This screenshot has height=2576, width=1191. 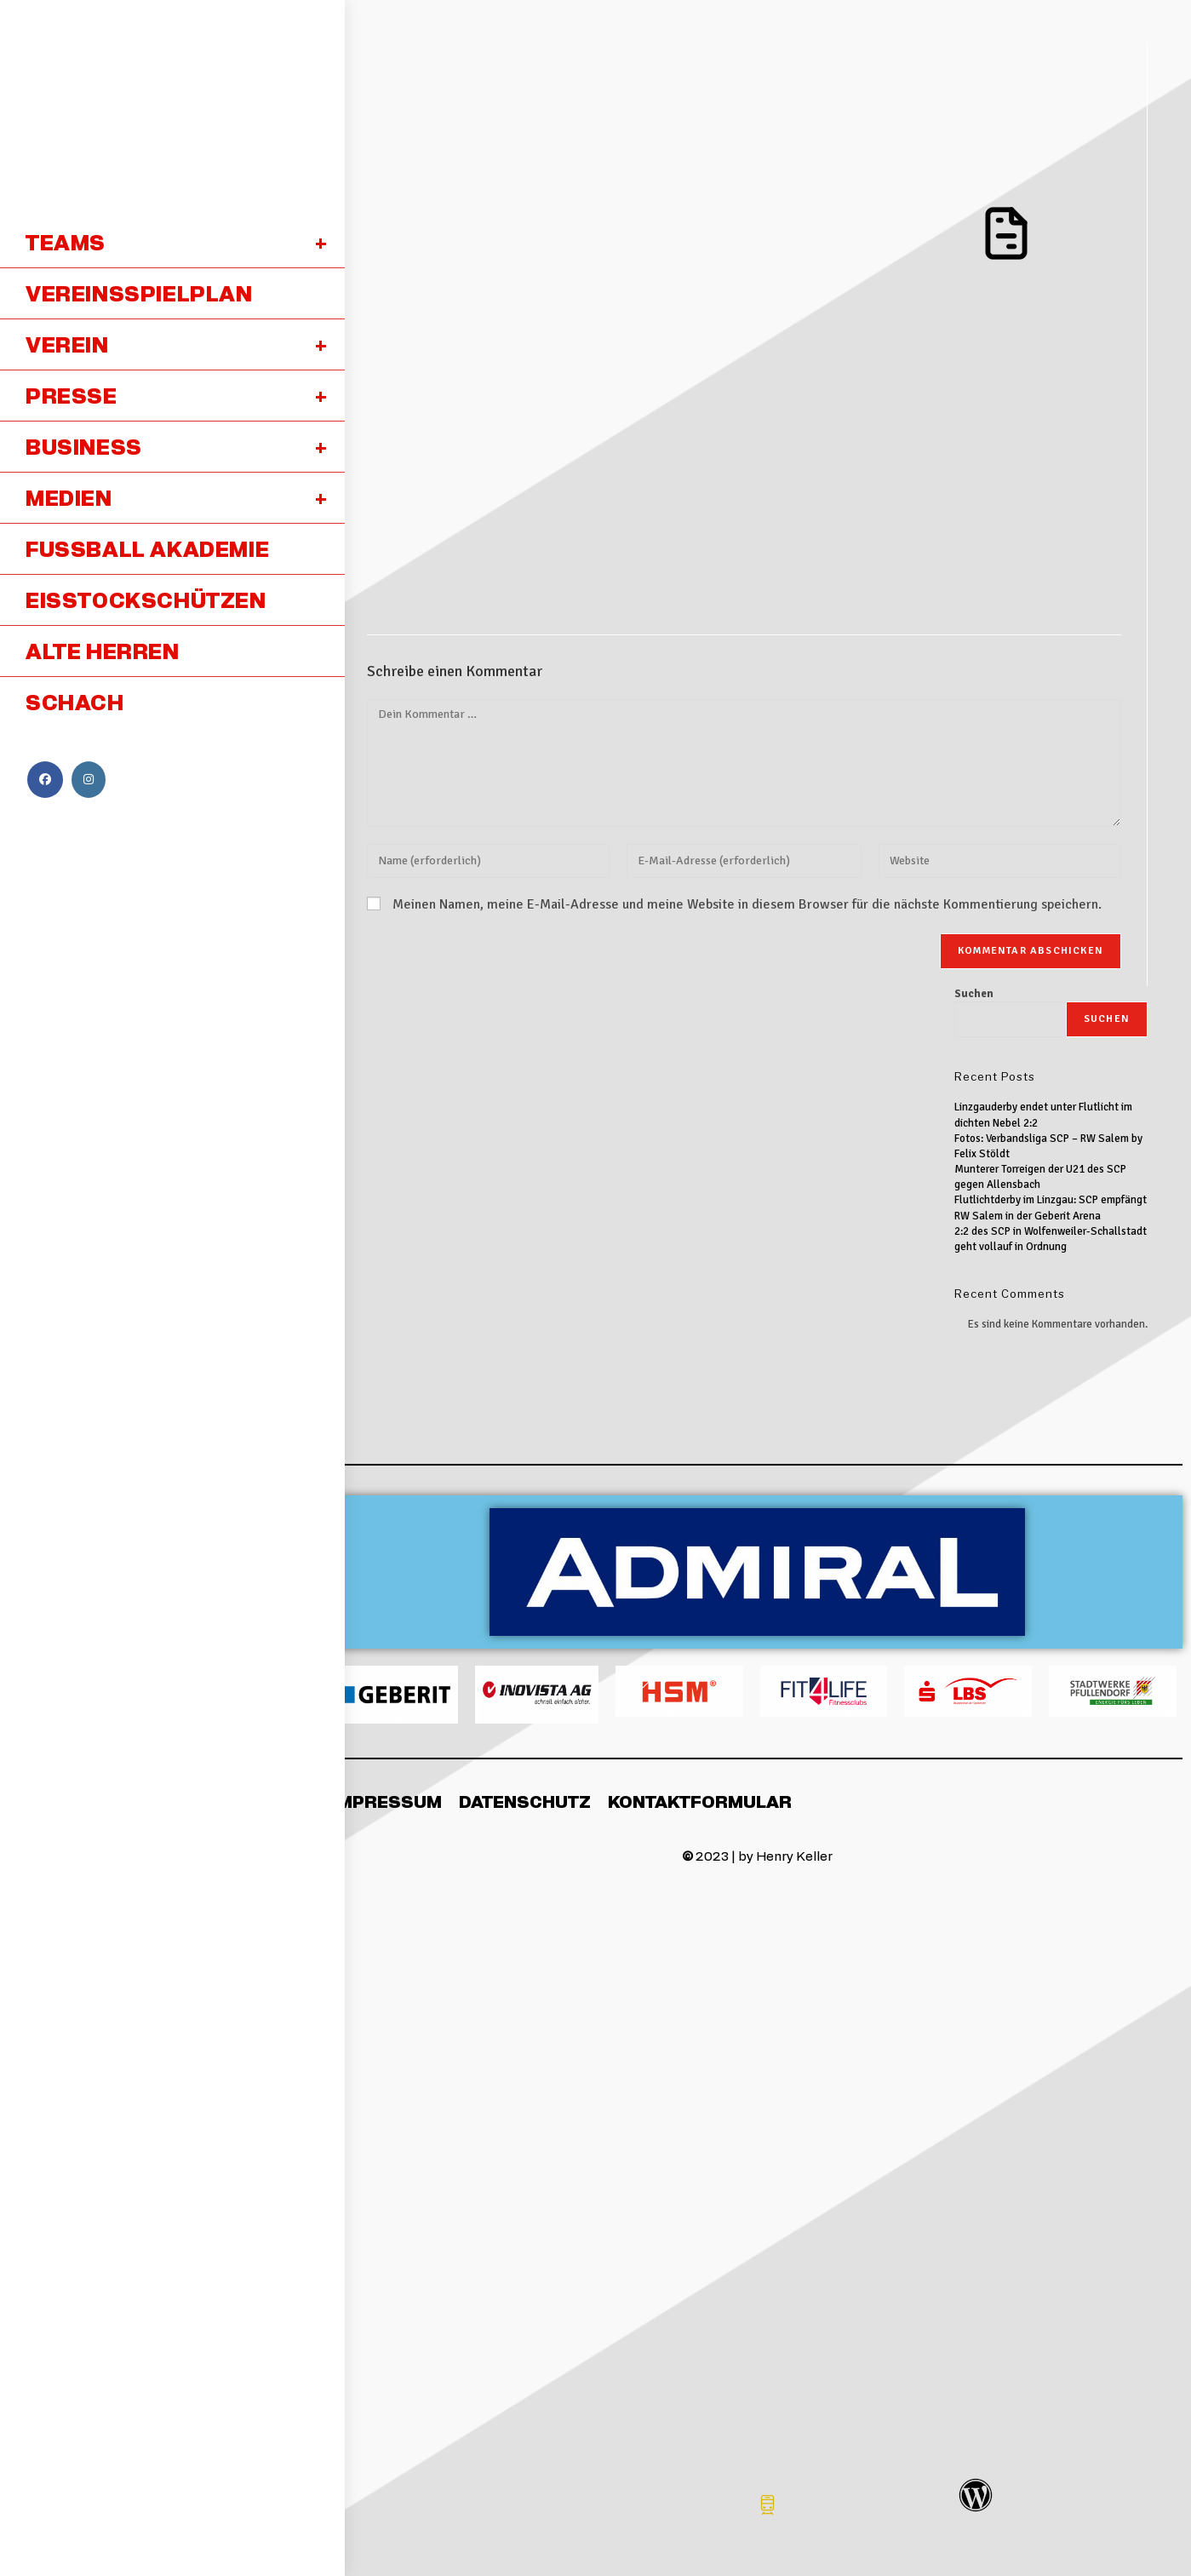 I want to click on link to WordPress website or blog, so click(x=976, y=2495).